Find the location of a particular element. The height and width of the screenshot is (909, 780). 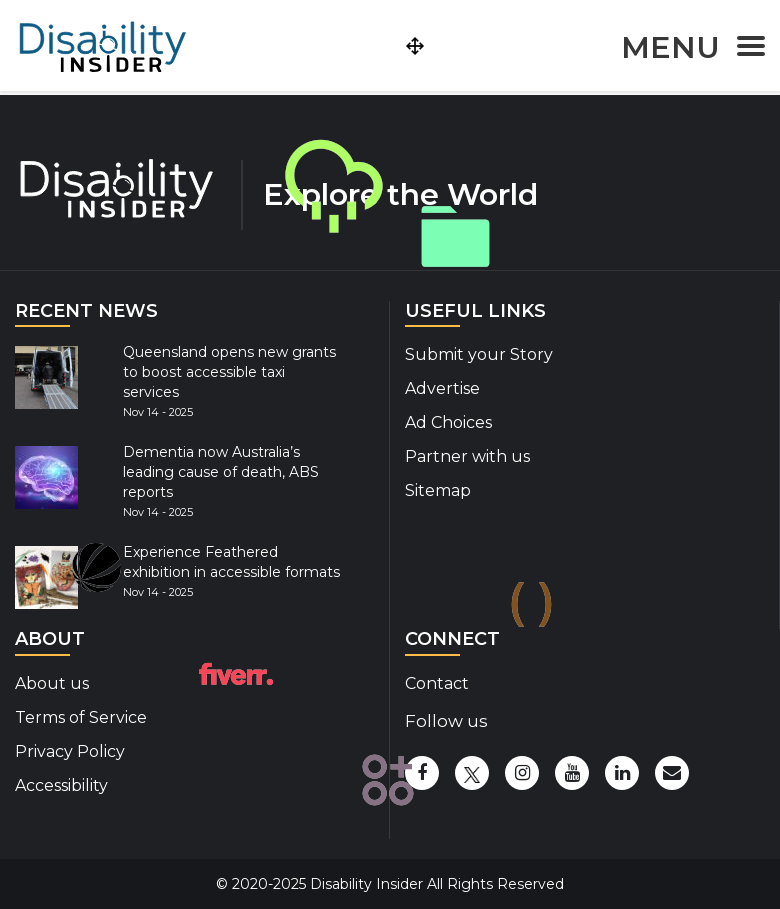

open the Fiverr app is located at coordinates (236, 674).